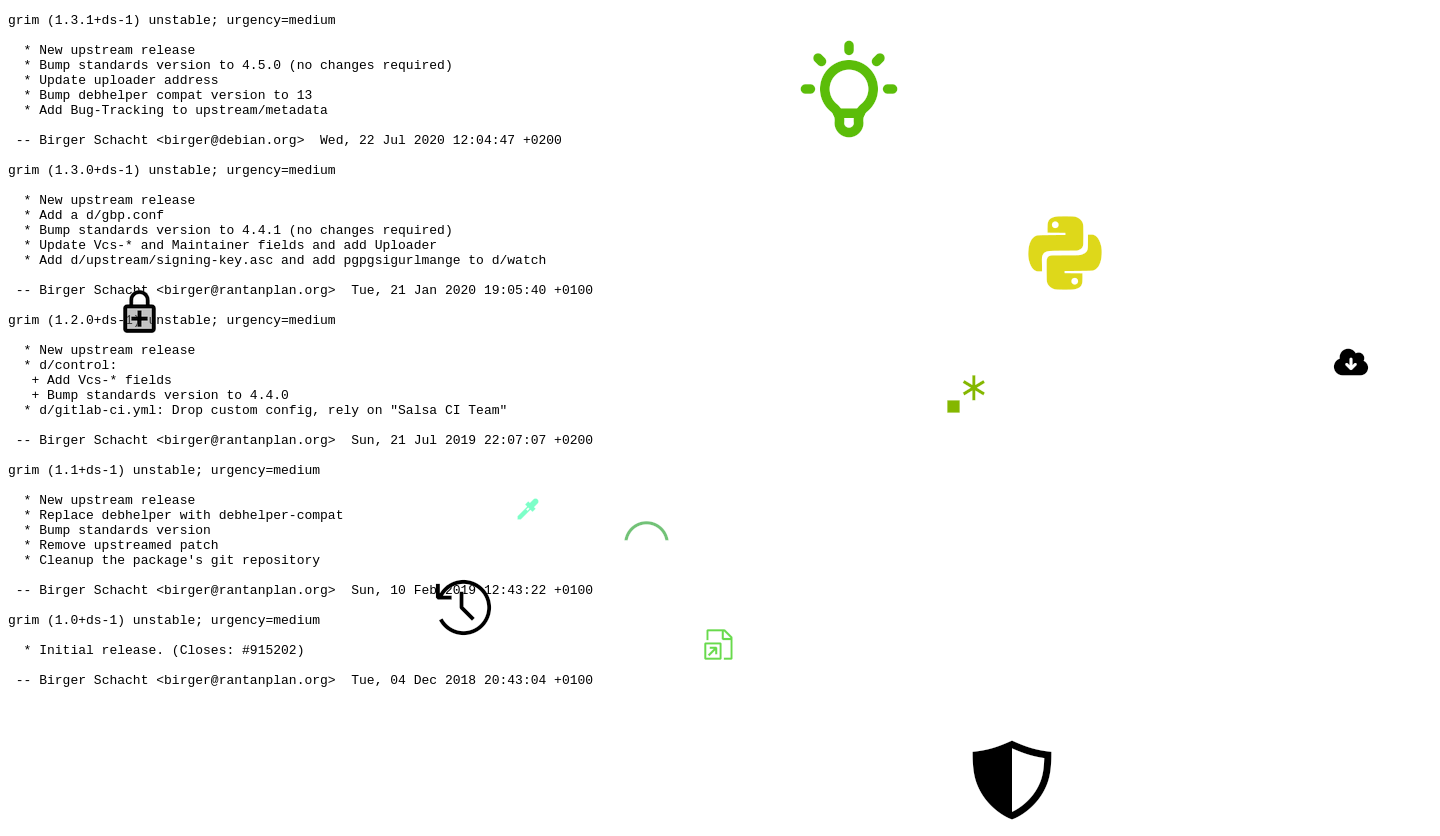 The height and width of the screenshot is (836, 1440). Describe the element at coordinates (528, 509) in the screenshot. I see `pick a color from the screen` at that location.